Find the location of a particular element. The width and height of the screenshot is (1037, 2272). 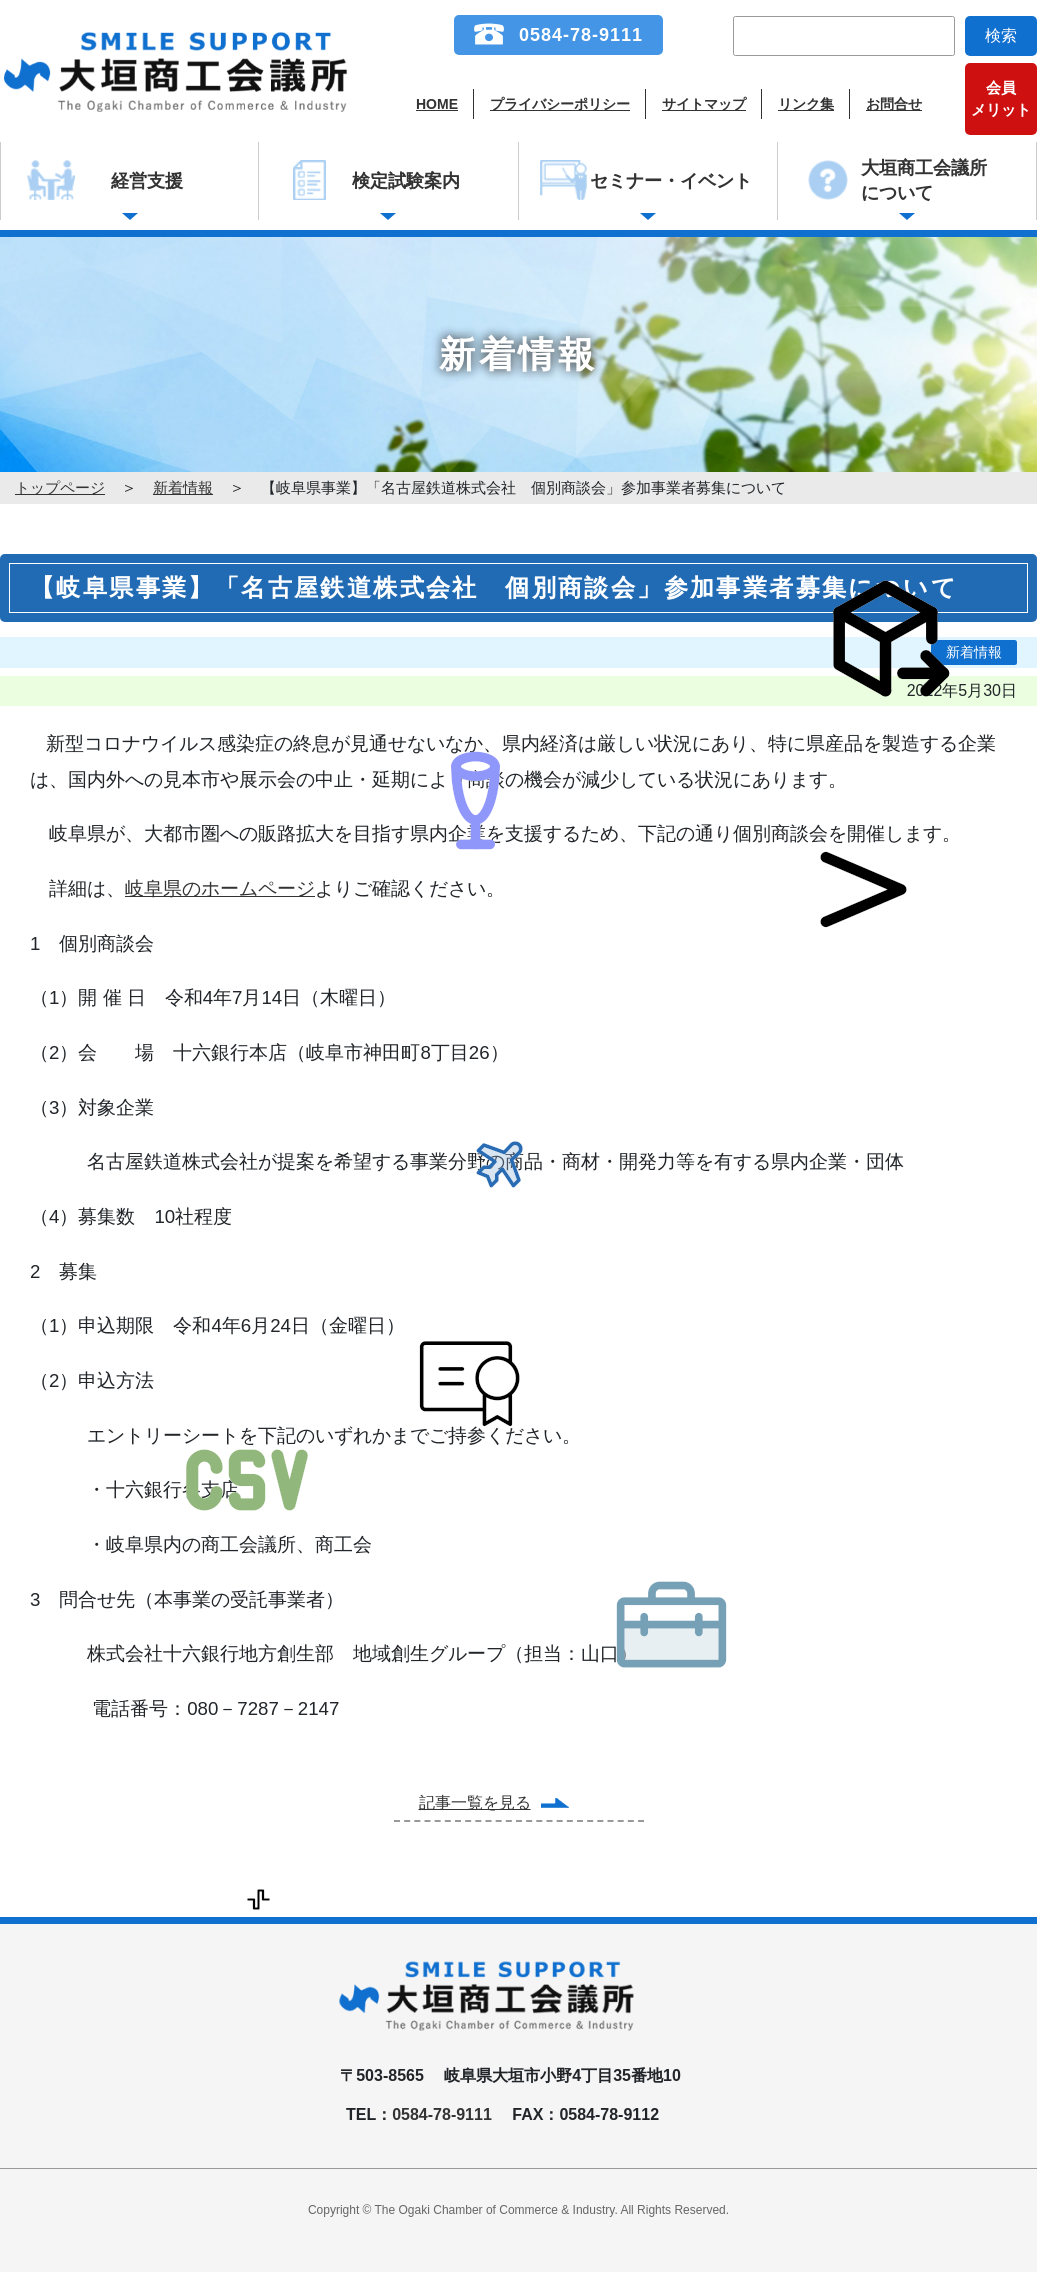

view certificate or credential details is located at coordinates (466, 1380).